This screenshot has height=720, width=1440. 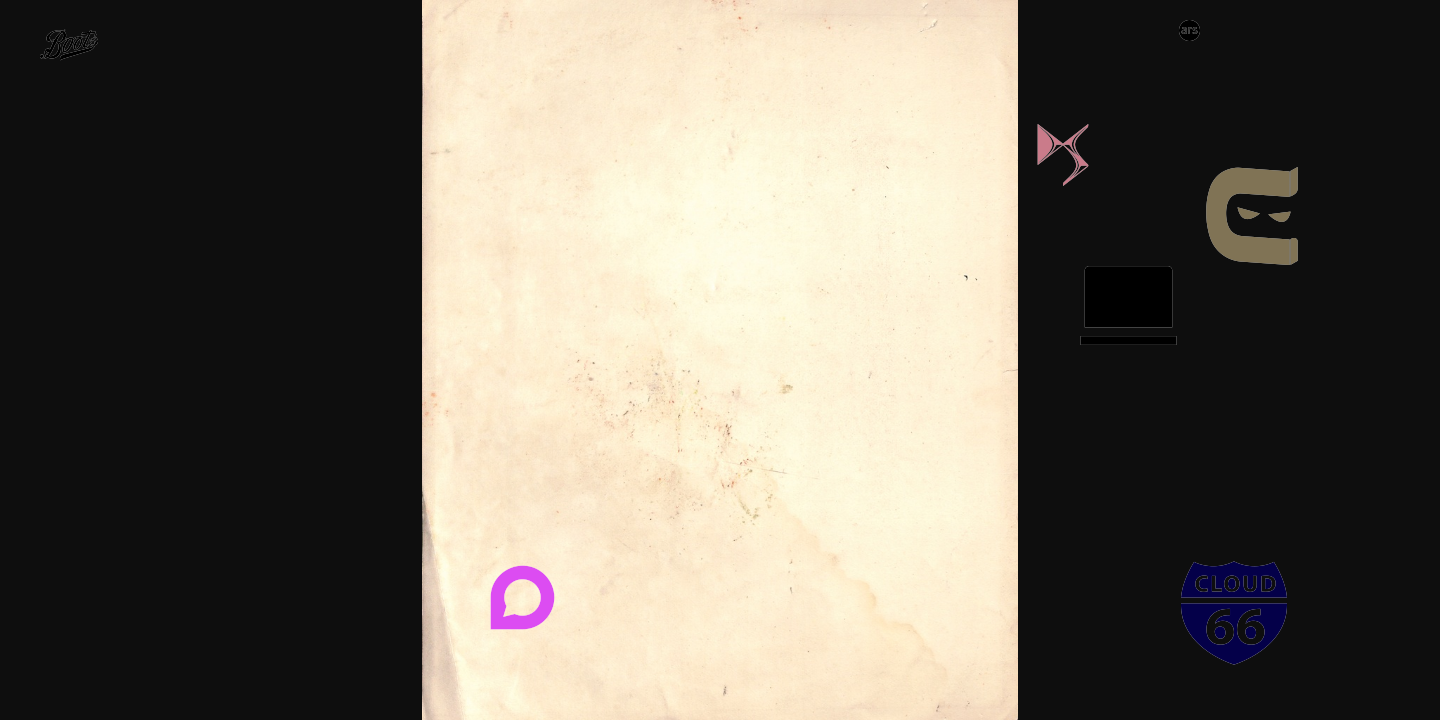 I want to click on open Discourse forum, so click(x=522, y=597).